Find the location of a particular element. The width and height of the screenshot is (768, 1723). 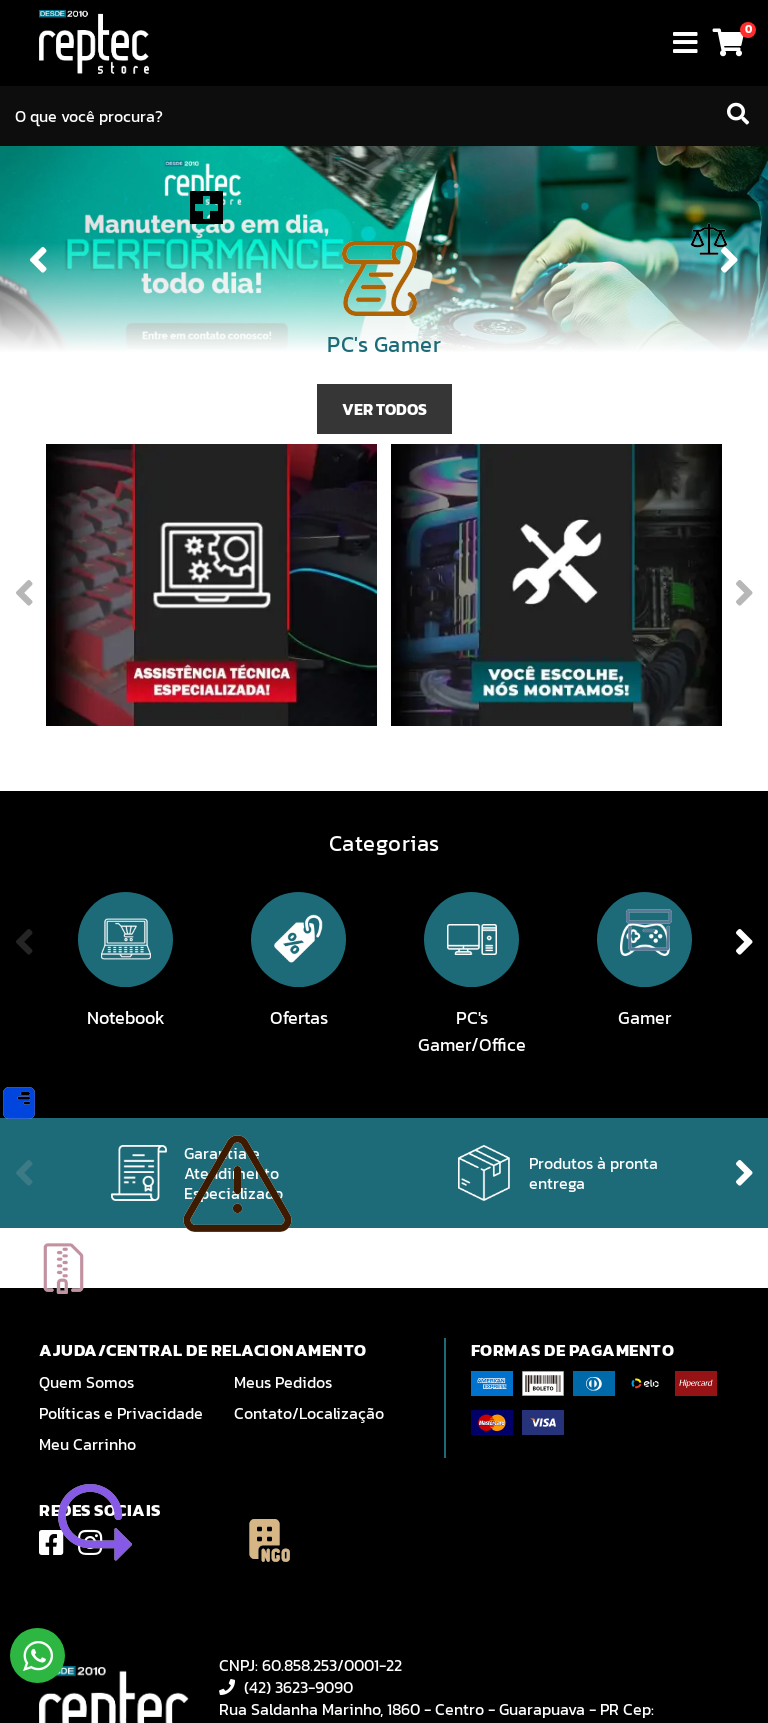

align content to top-right of container is located at coordinates (19, 1103).